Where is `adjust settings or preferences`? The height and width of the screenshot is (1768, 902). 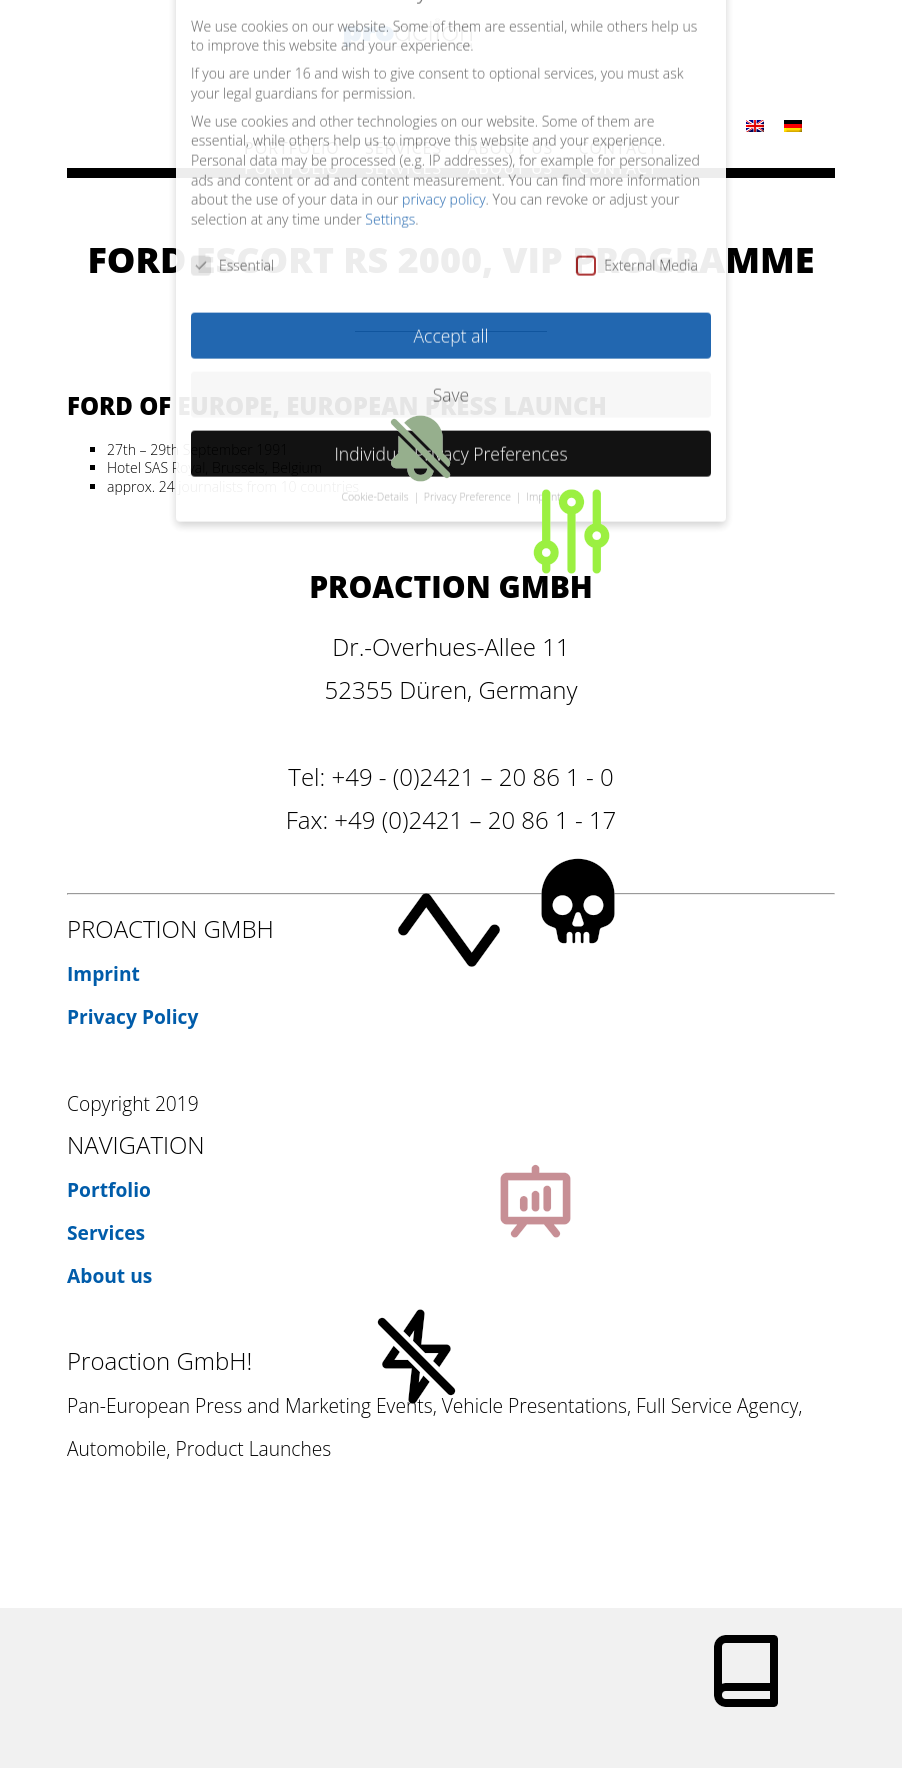
adjust settings or preferences is located at coordinates (571, 531).